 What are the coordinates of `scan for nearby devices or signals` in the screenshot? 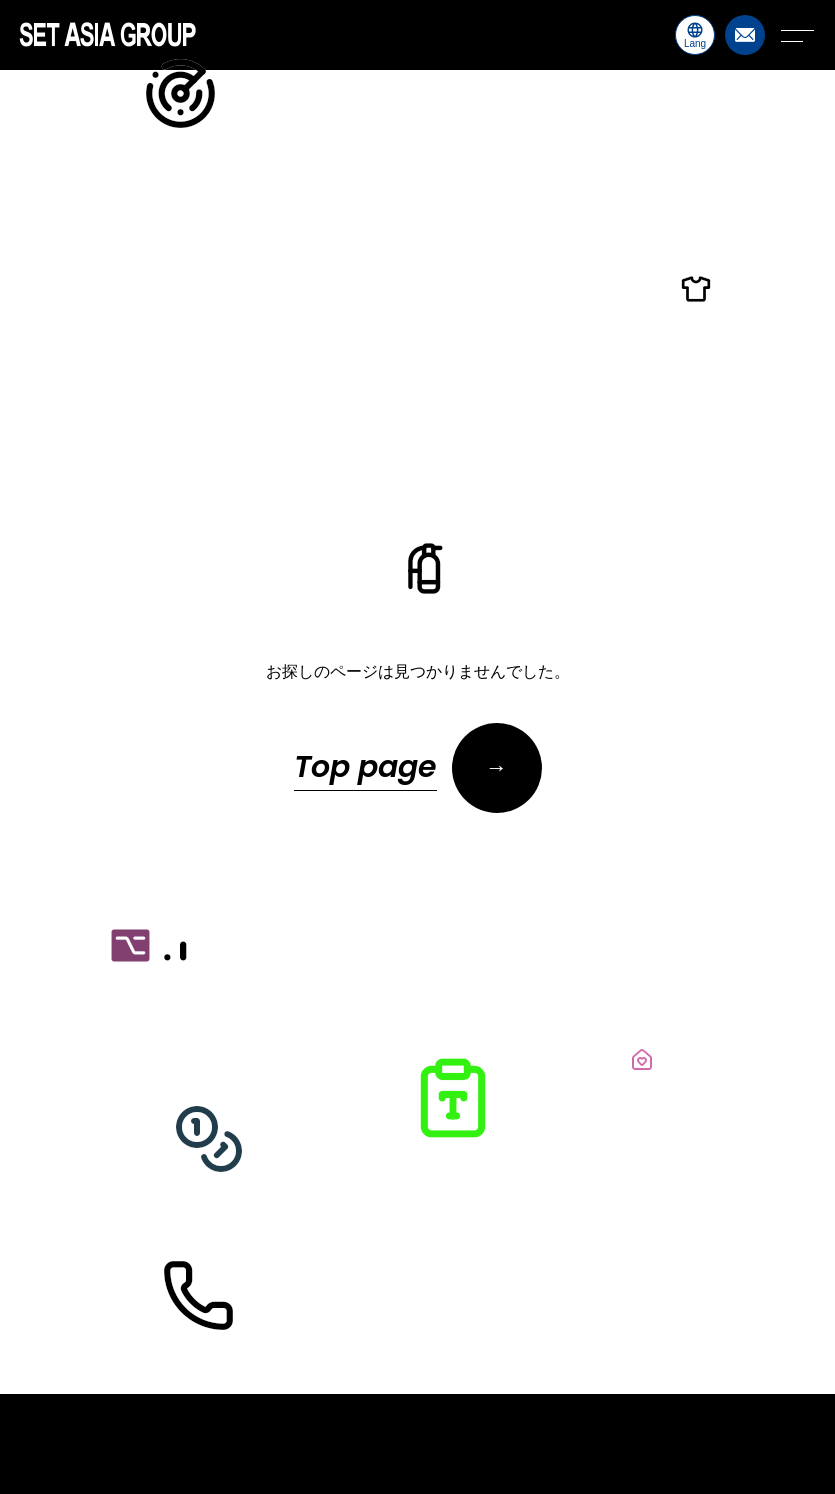 It's located at (180, 93).